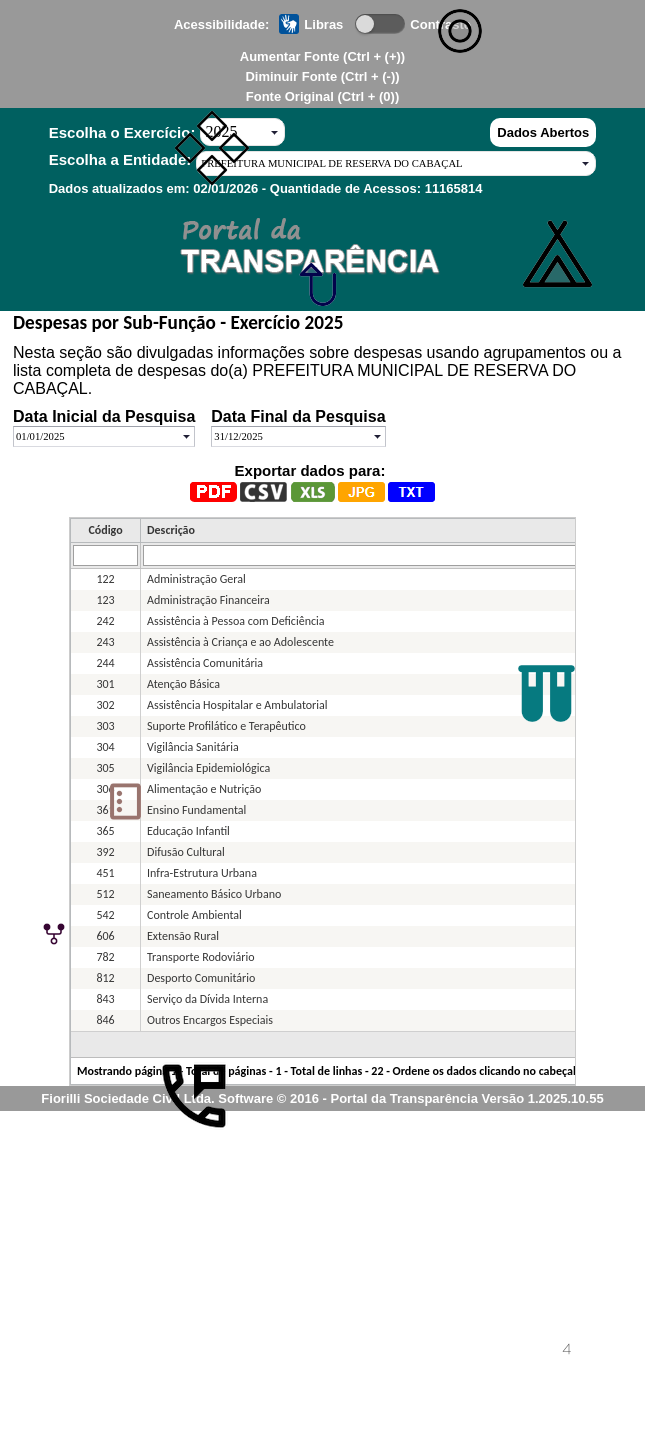 The image size is (645, 1436). Describe the element at coordinates (546, 693) in the screenshot. I see `view lab results or test samples` at that location.